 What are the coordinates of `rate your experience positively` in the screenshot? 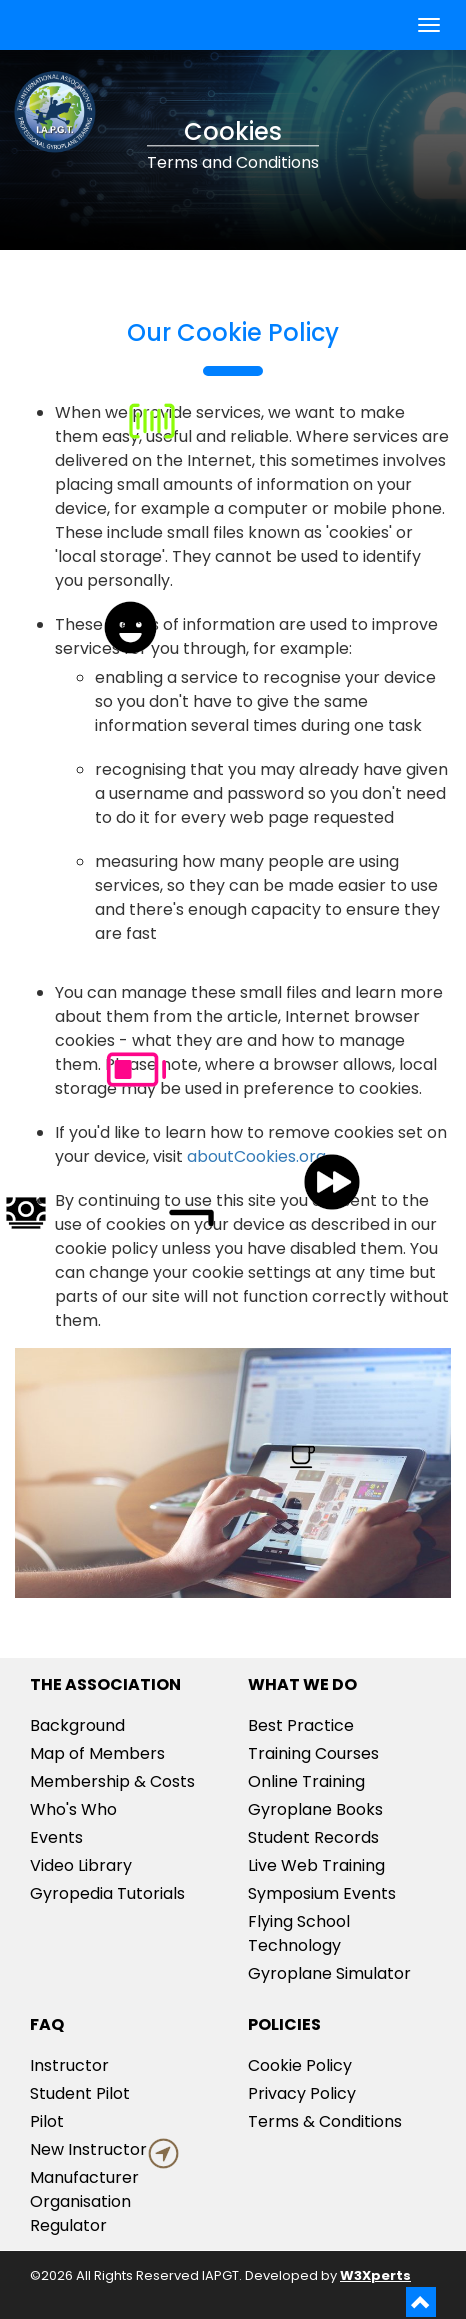 It's located at (130, 627).